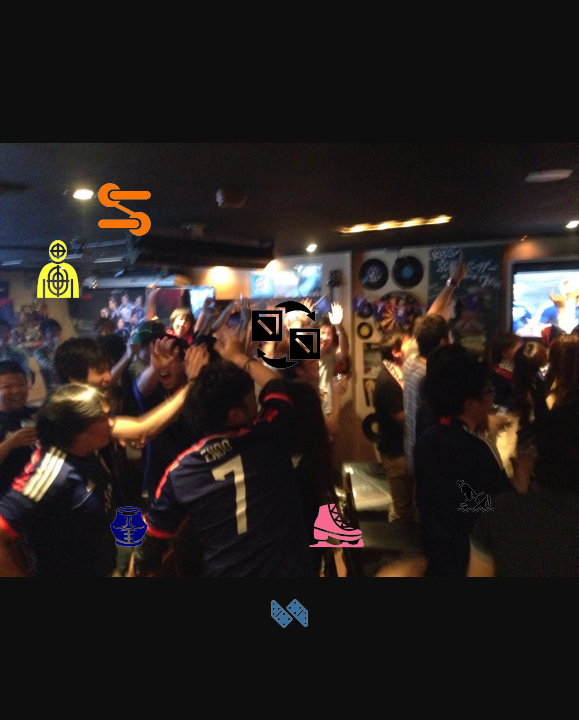 Image resolution: width=579 pixels, height=720 pixels. What do you see at coordinates (336, 525) in the screenshot?
I see `access ice skating activities or sports` at bounding box center [336, 525].